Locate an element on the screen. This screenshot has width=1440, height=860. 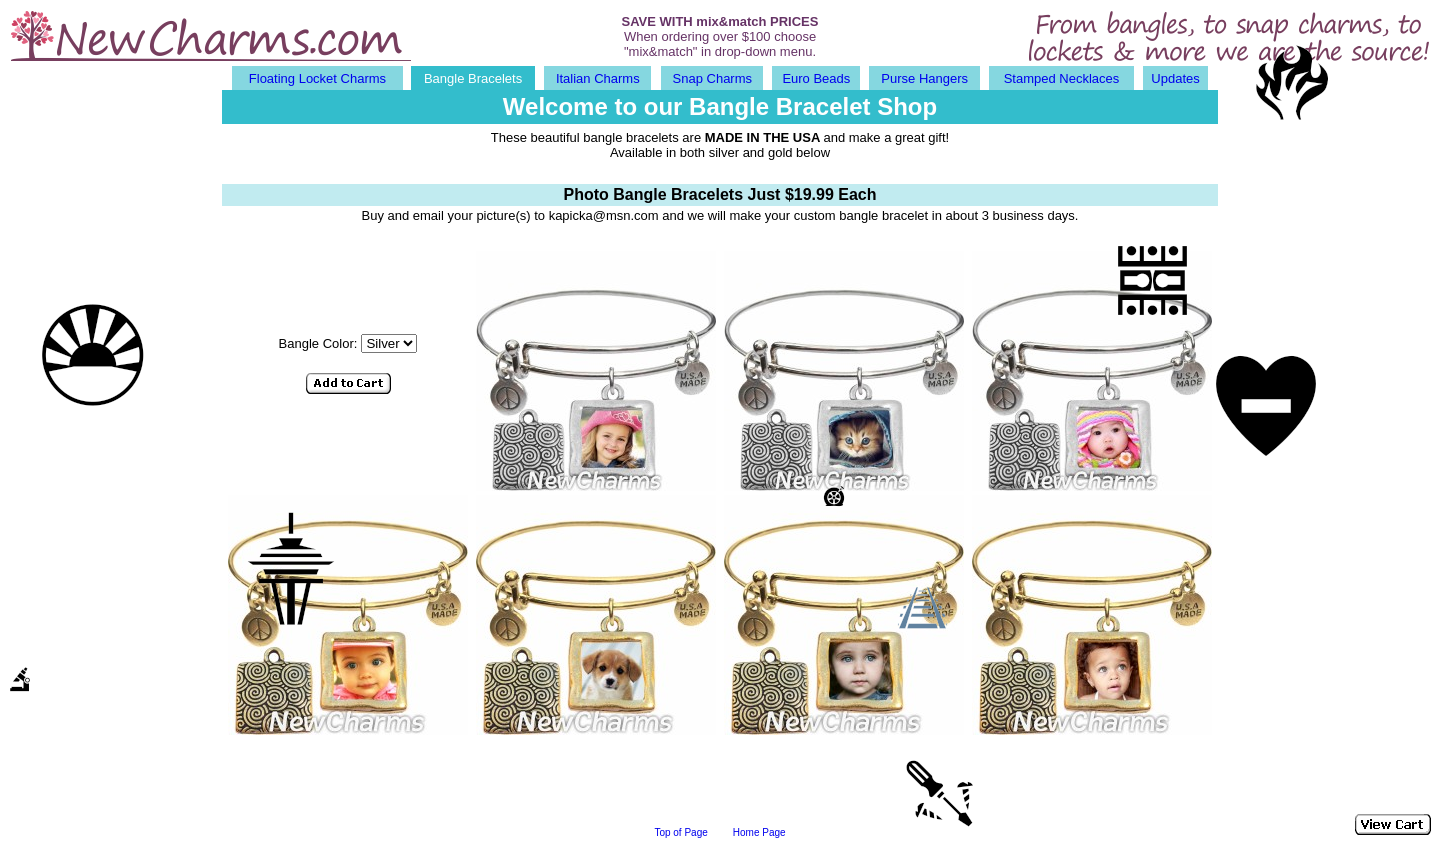
view Seattle location or destination is located at coordinates (291, 567).